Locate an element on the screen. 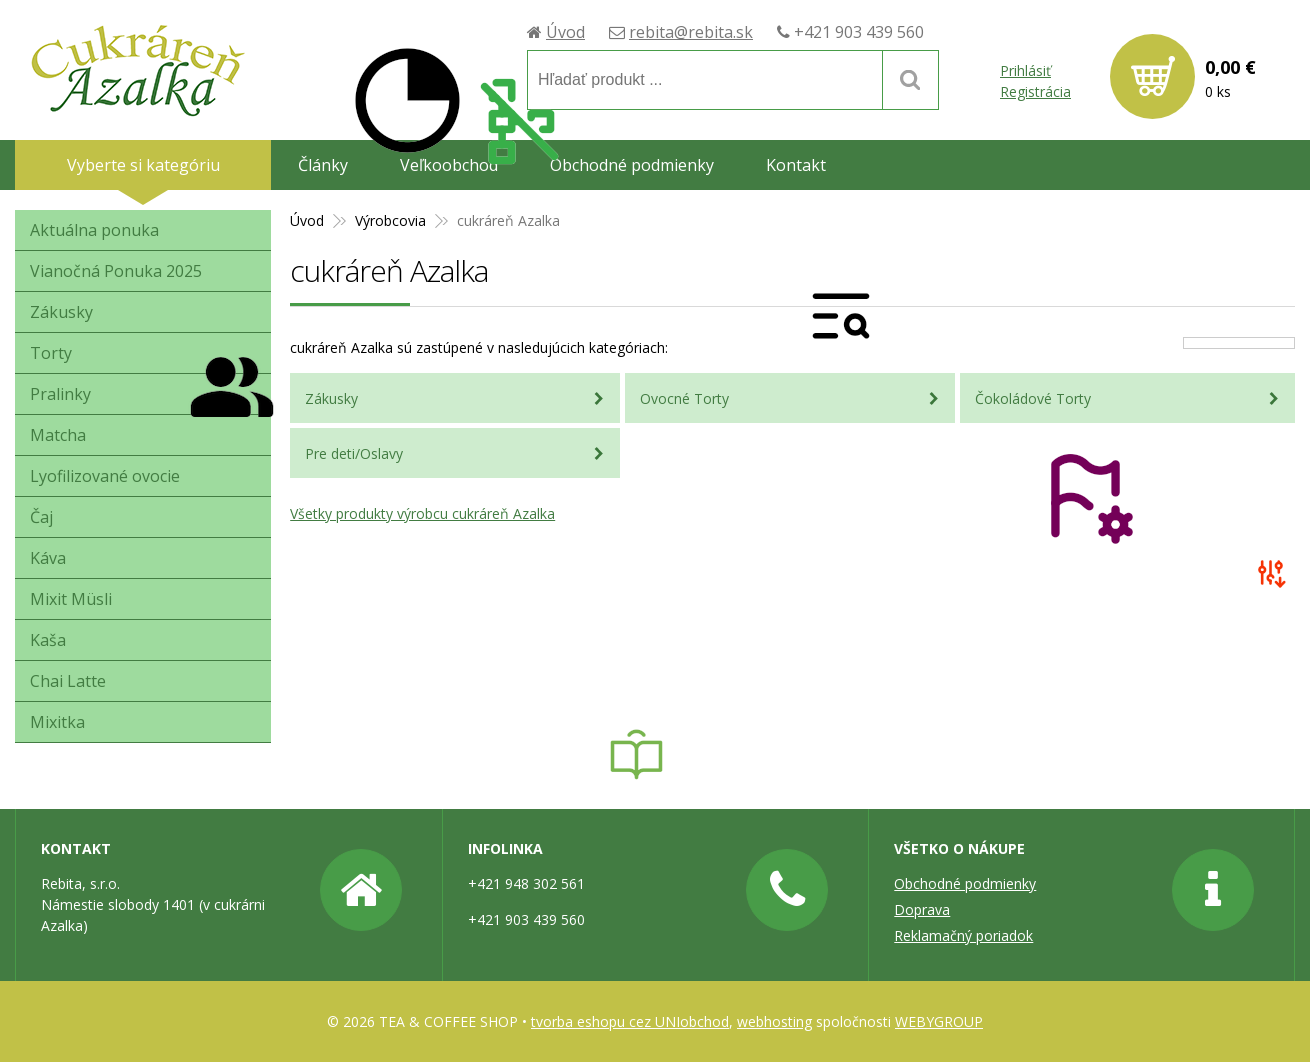  adjust settings or preferences is located at coordinates (1270, 572).